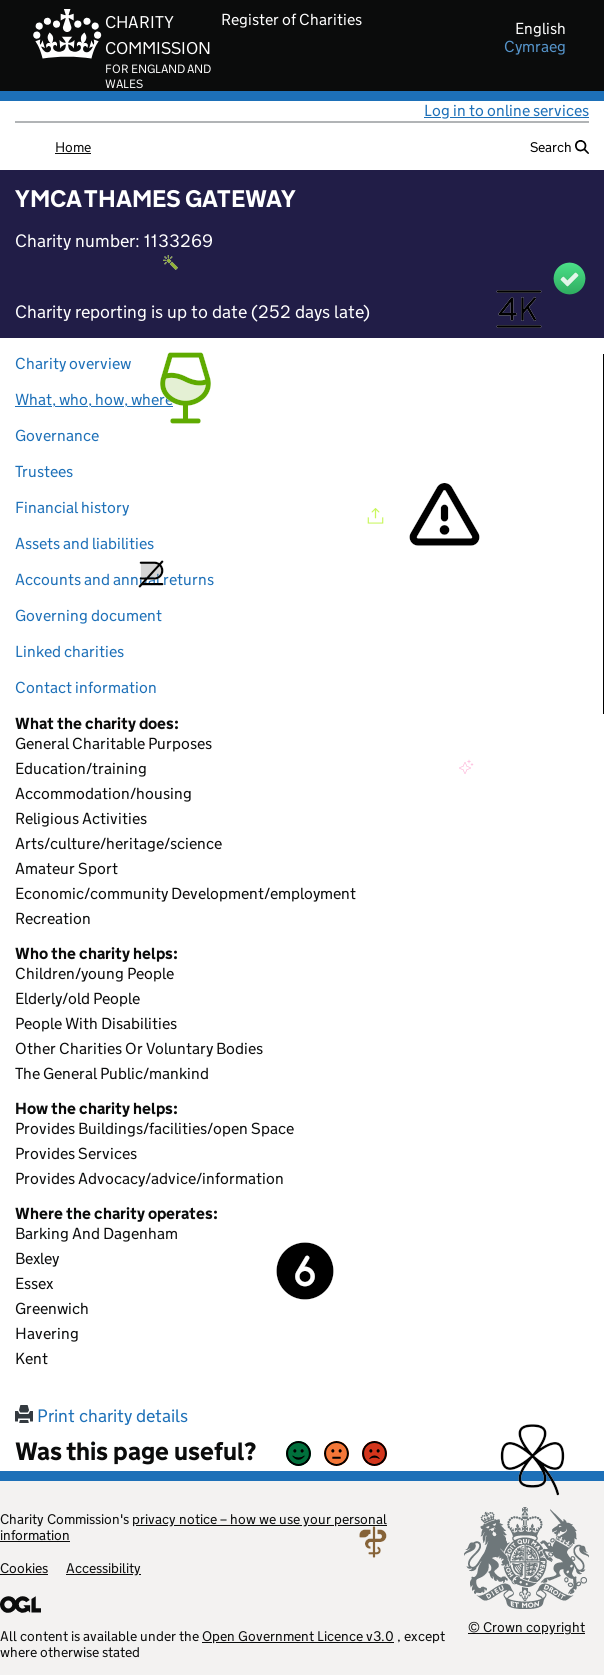 The width and height of the screenshot is (604, 1675). What do you see at coordinates (375, 516) in the screenshot?
I see `upload a file or document` at bounding box center [375, 516].